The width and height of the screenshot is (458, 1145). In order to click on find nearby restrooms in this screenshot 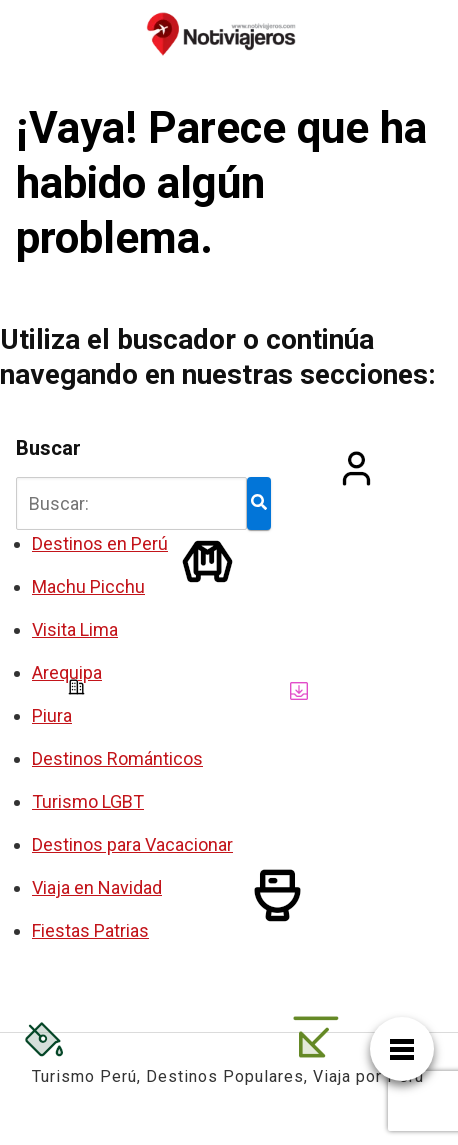, I will do `click(277, 894)`.